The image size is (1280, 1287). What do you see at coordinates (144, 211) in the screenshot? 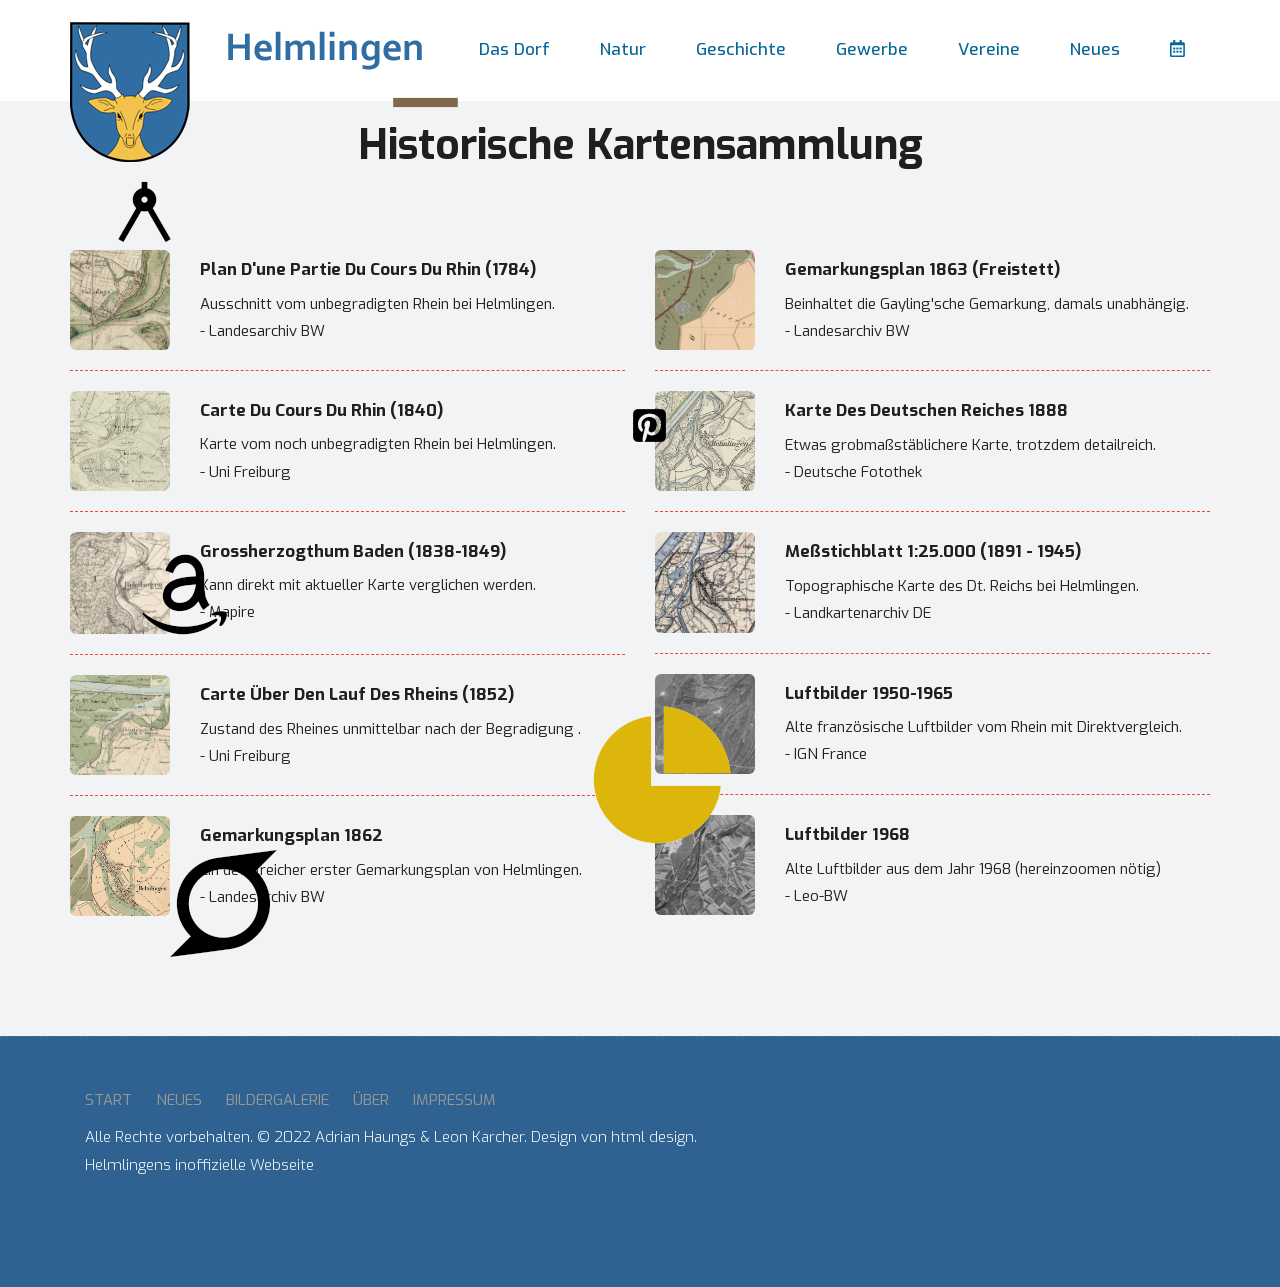
I see `access drawing or design tools` at bounding box center [144, 211].